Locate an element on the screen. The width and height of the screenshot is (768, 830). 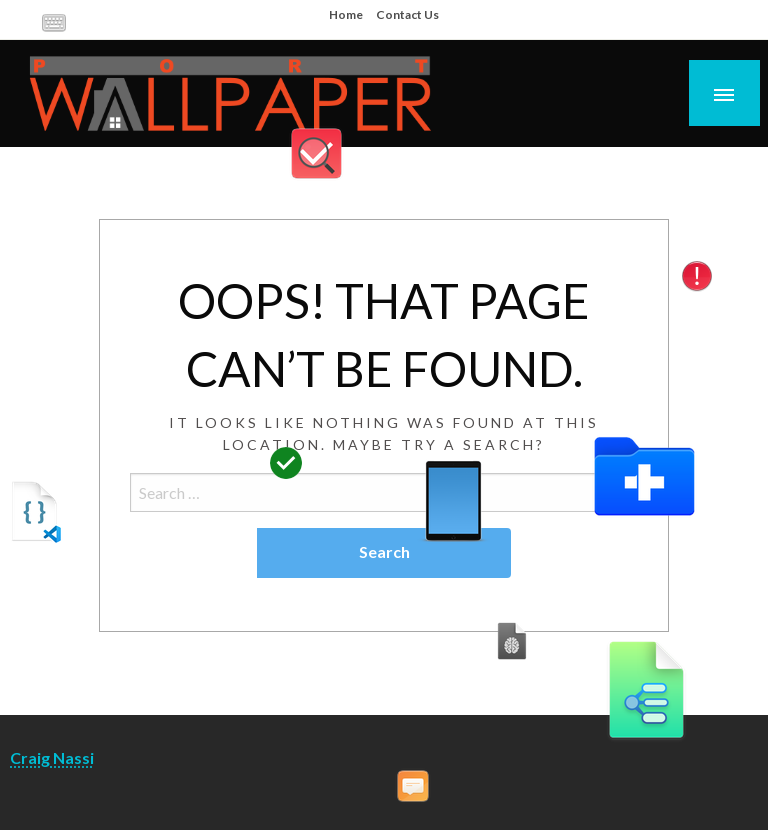
indicates a warning or caution message is located at coordinates (697, 276).